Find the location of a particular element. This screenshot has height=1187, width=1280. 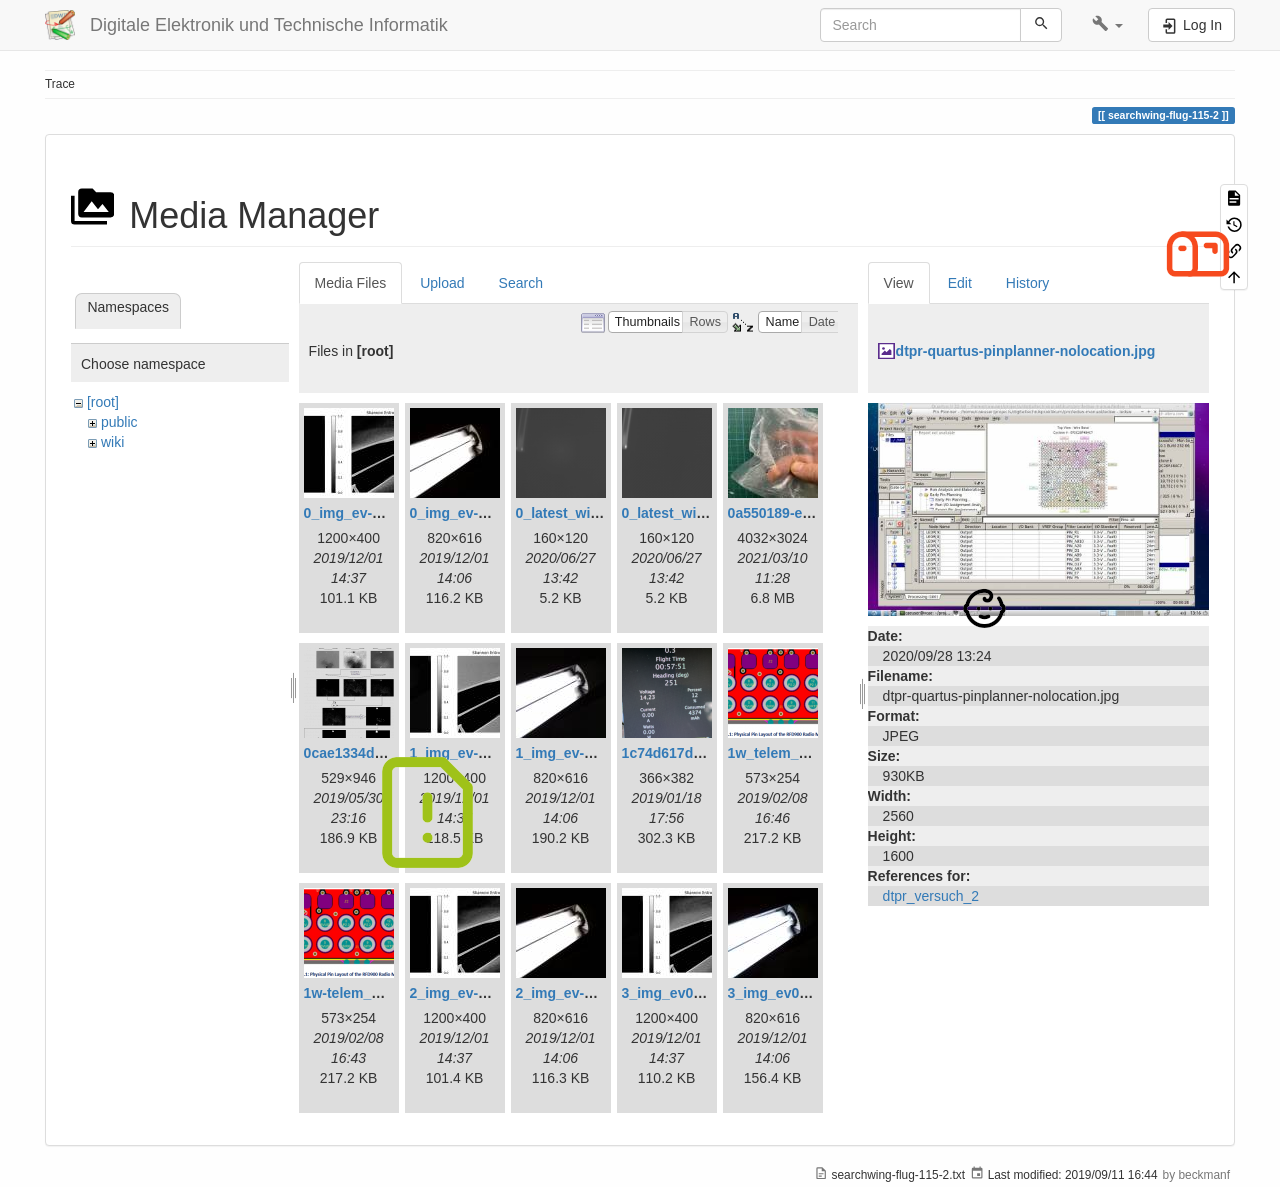

access parental or child-friendly mode is located at coordinates (984, 608).